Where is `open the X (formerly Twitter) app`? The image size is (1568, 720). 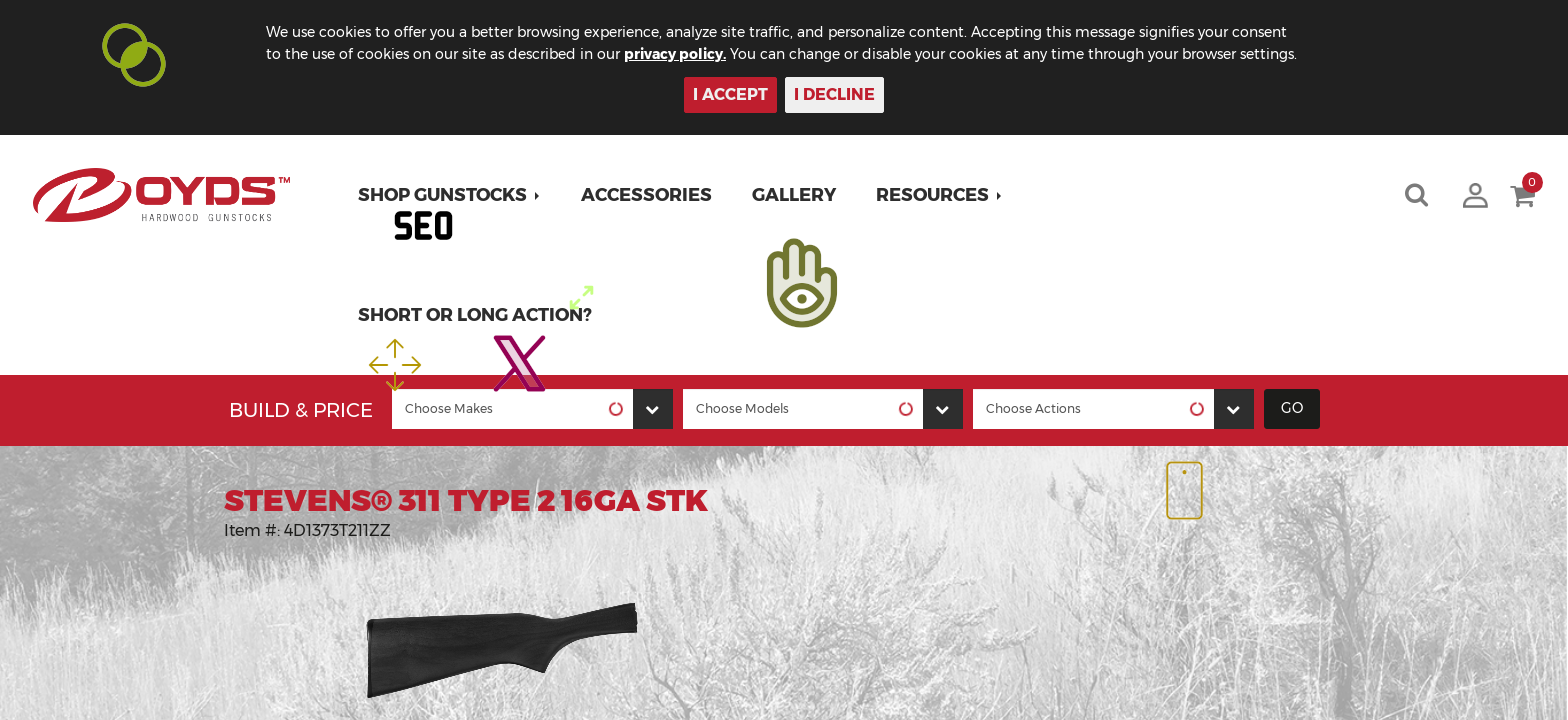 open the X (formerly Twitter) app is located at coordinates (519, 363).